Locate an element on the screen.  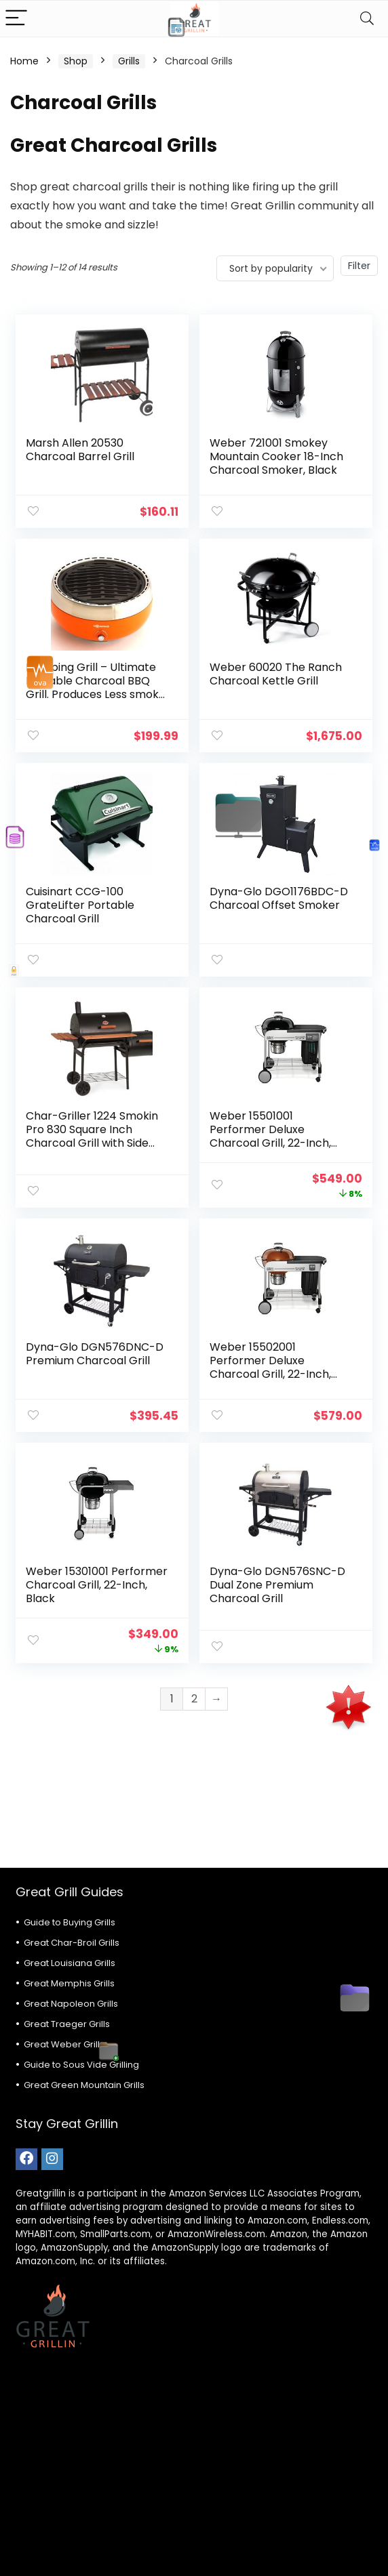
create a new folder is located at coordinates (109, 2051).